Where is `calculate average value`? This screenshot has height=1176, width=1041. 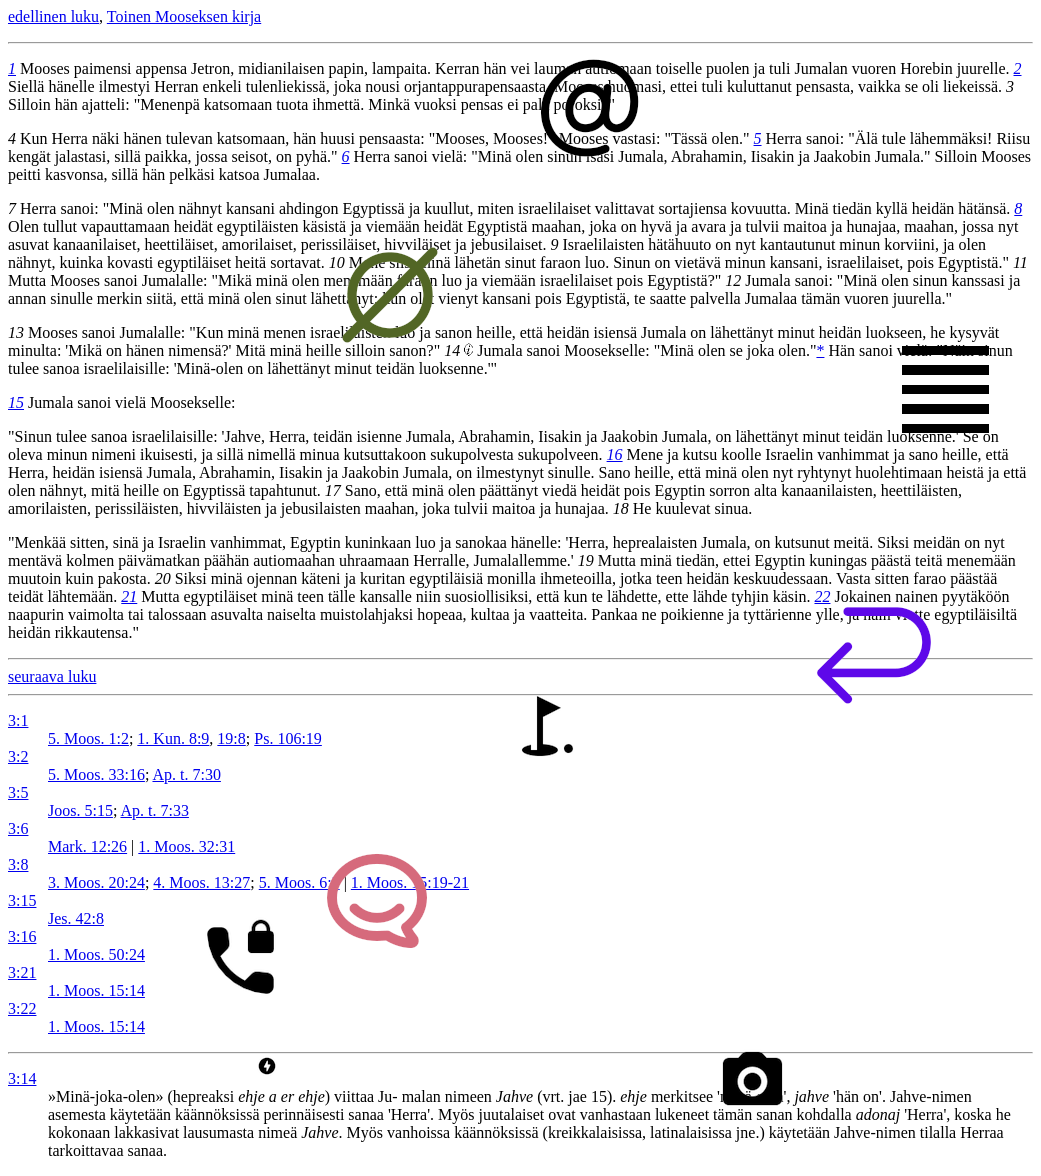 calculate average value is located at coordinates (390, 295).